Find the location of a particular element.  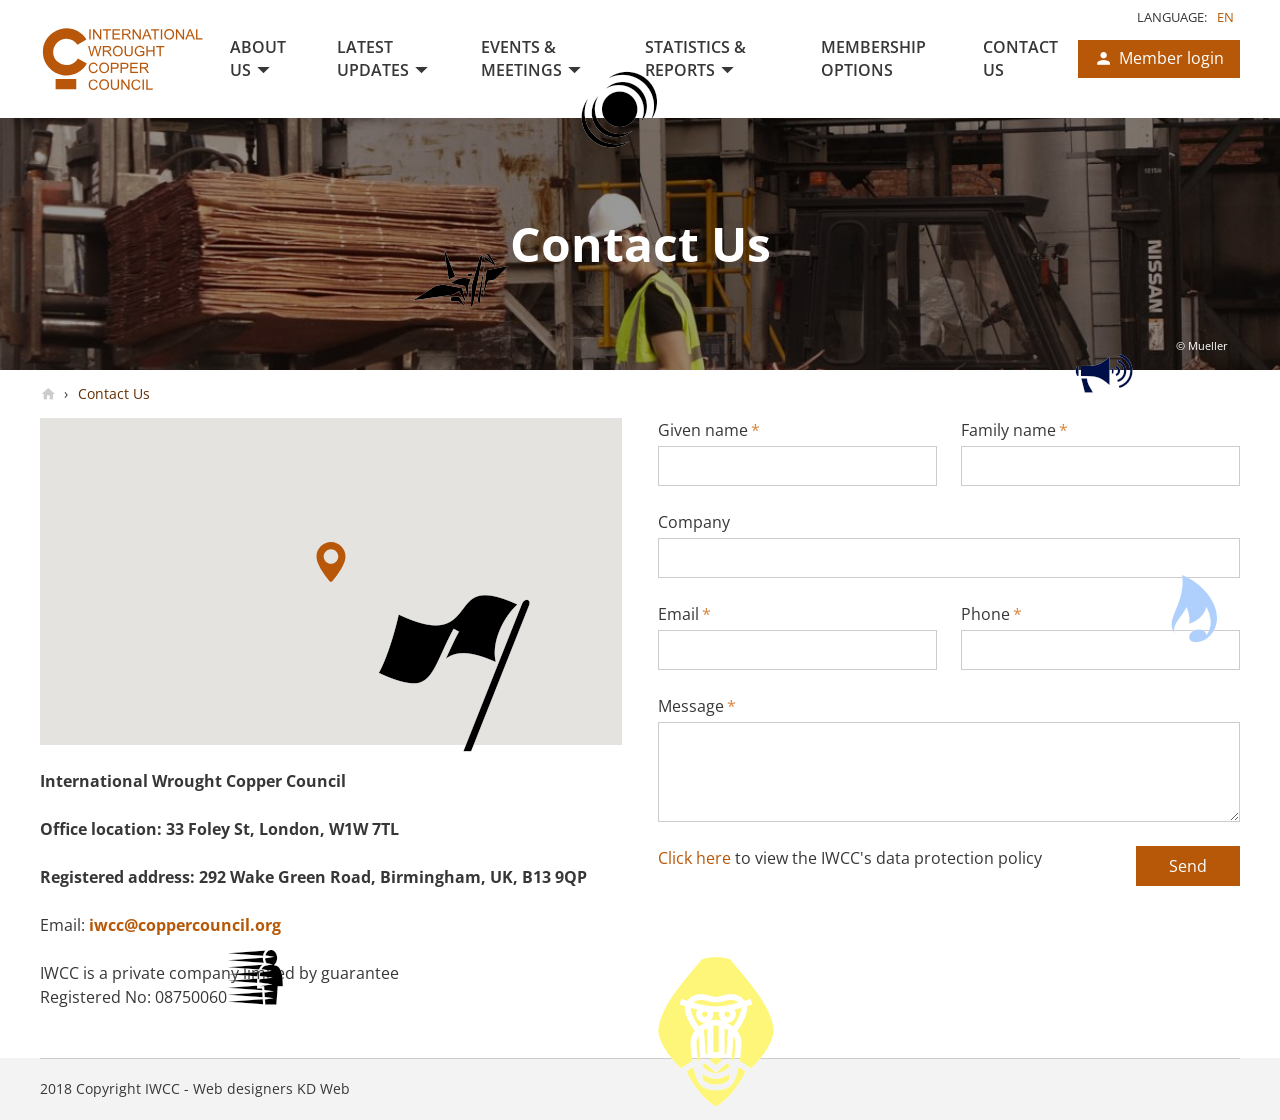

mark a checkpoint or milestone is located at coordinates (452, 672).